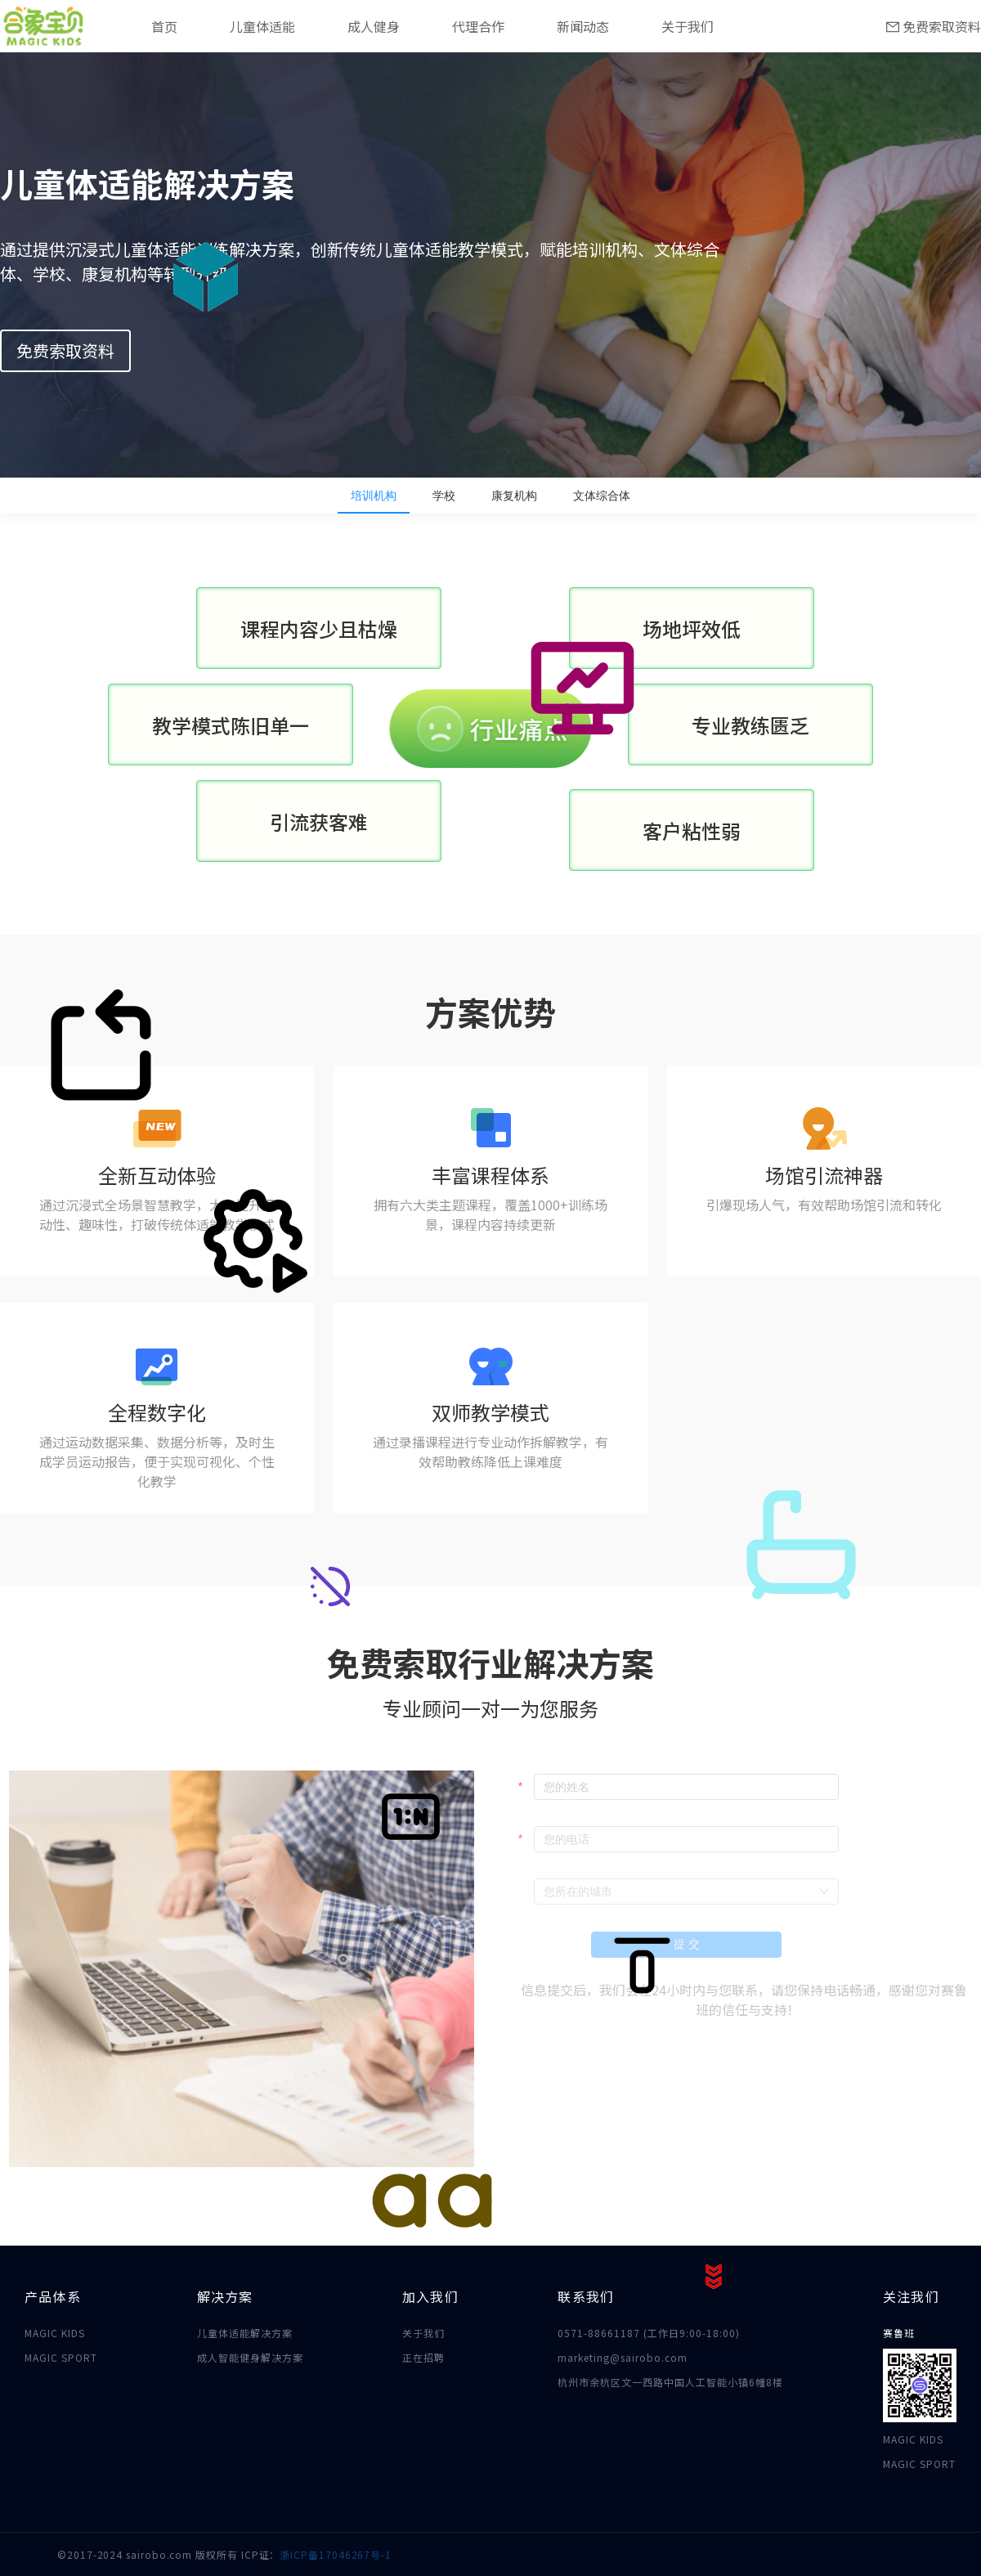 The height and width of the screenshot is (2576, 981). Describe the element at coordinates (801, 1545) in the screenshot. I see `indicates bathroom amenities available` at that location.